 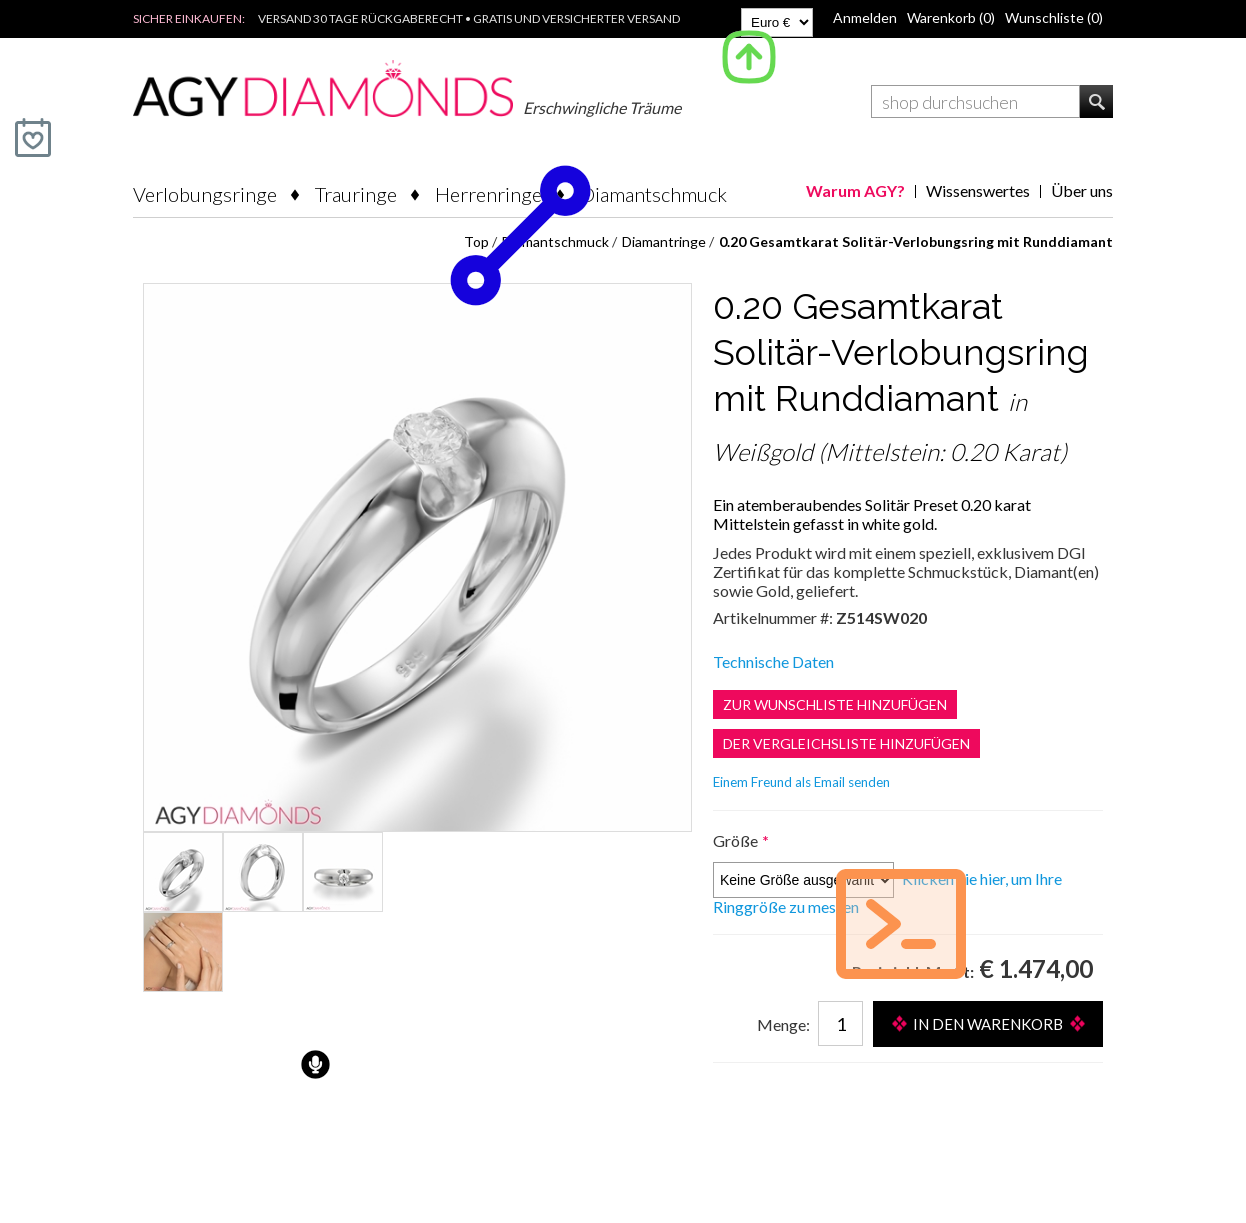 What do you see at coordinates (749, 57) in the screenshot?
I see `upload a file or document` at bounding box center [749, 57].